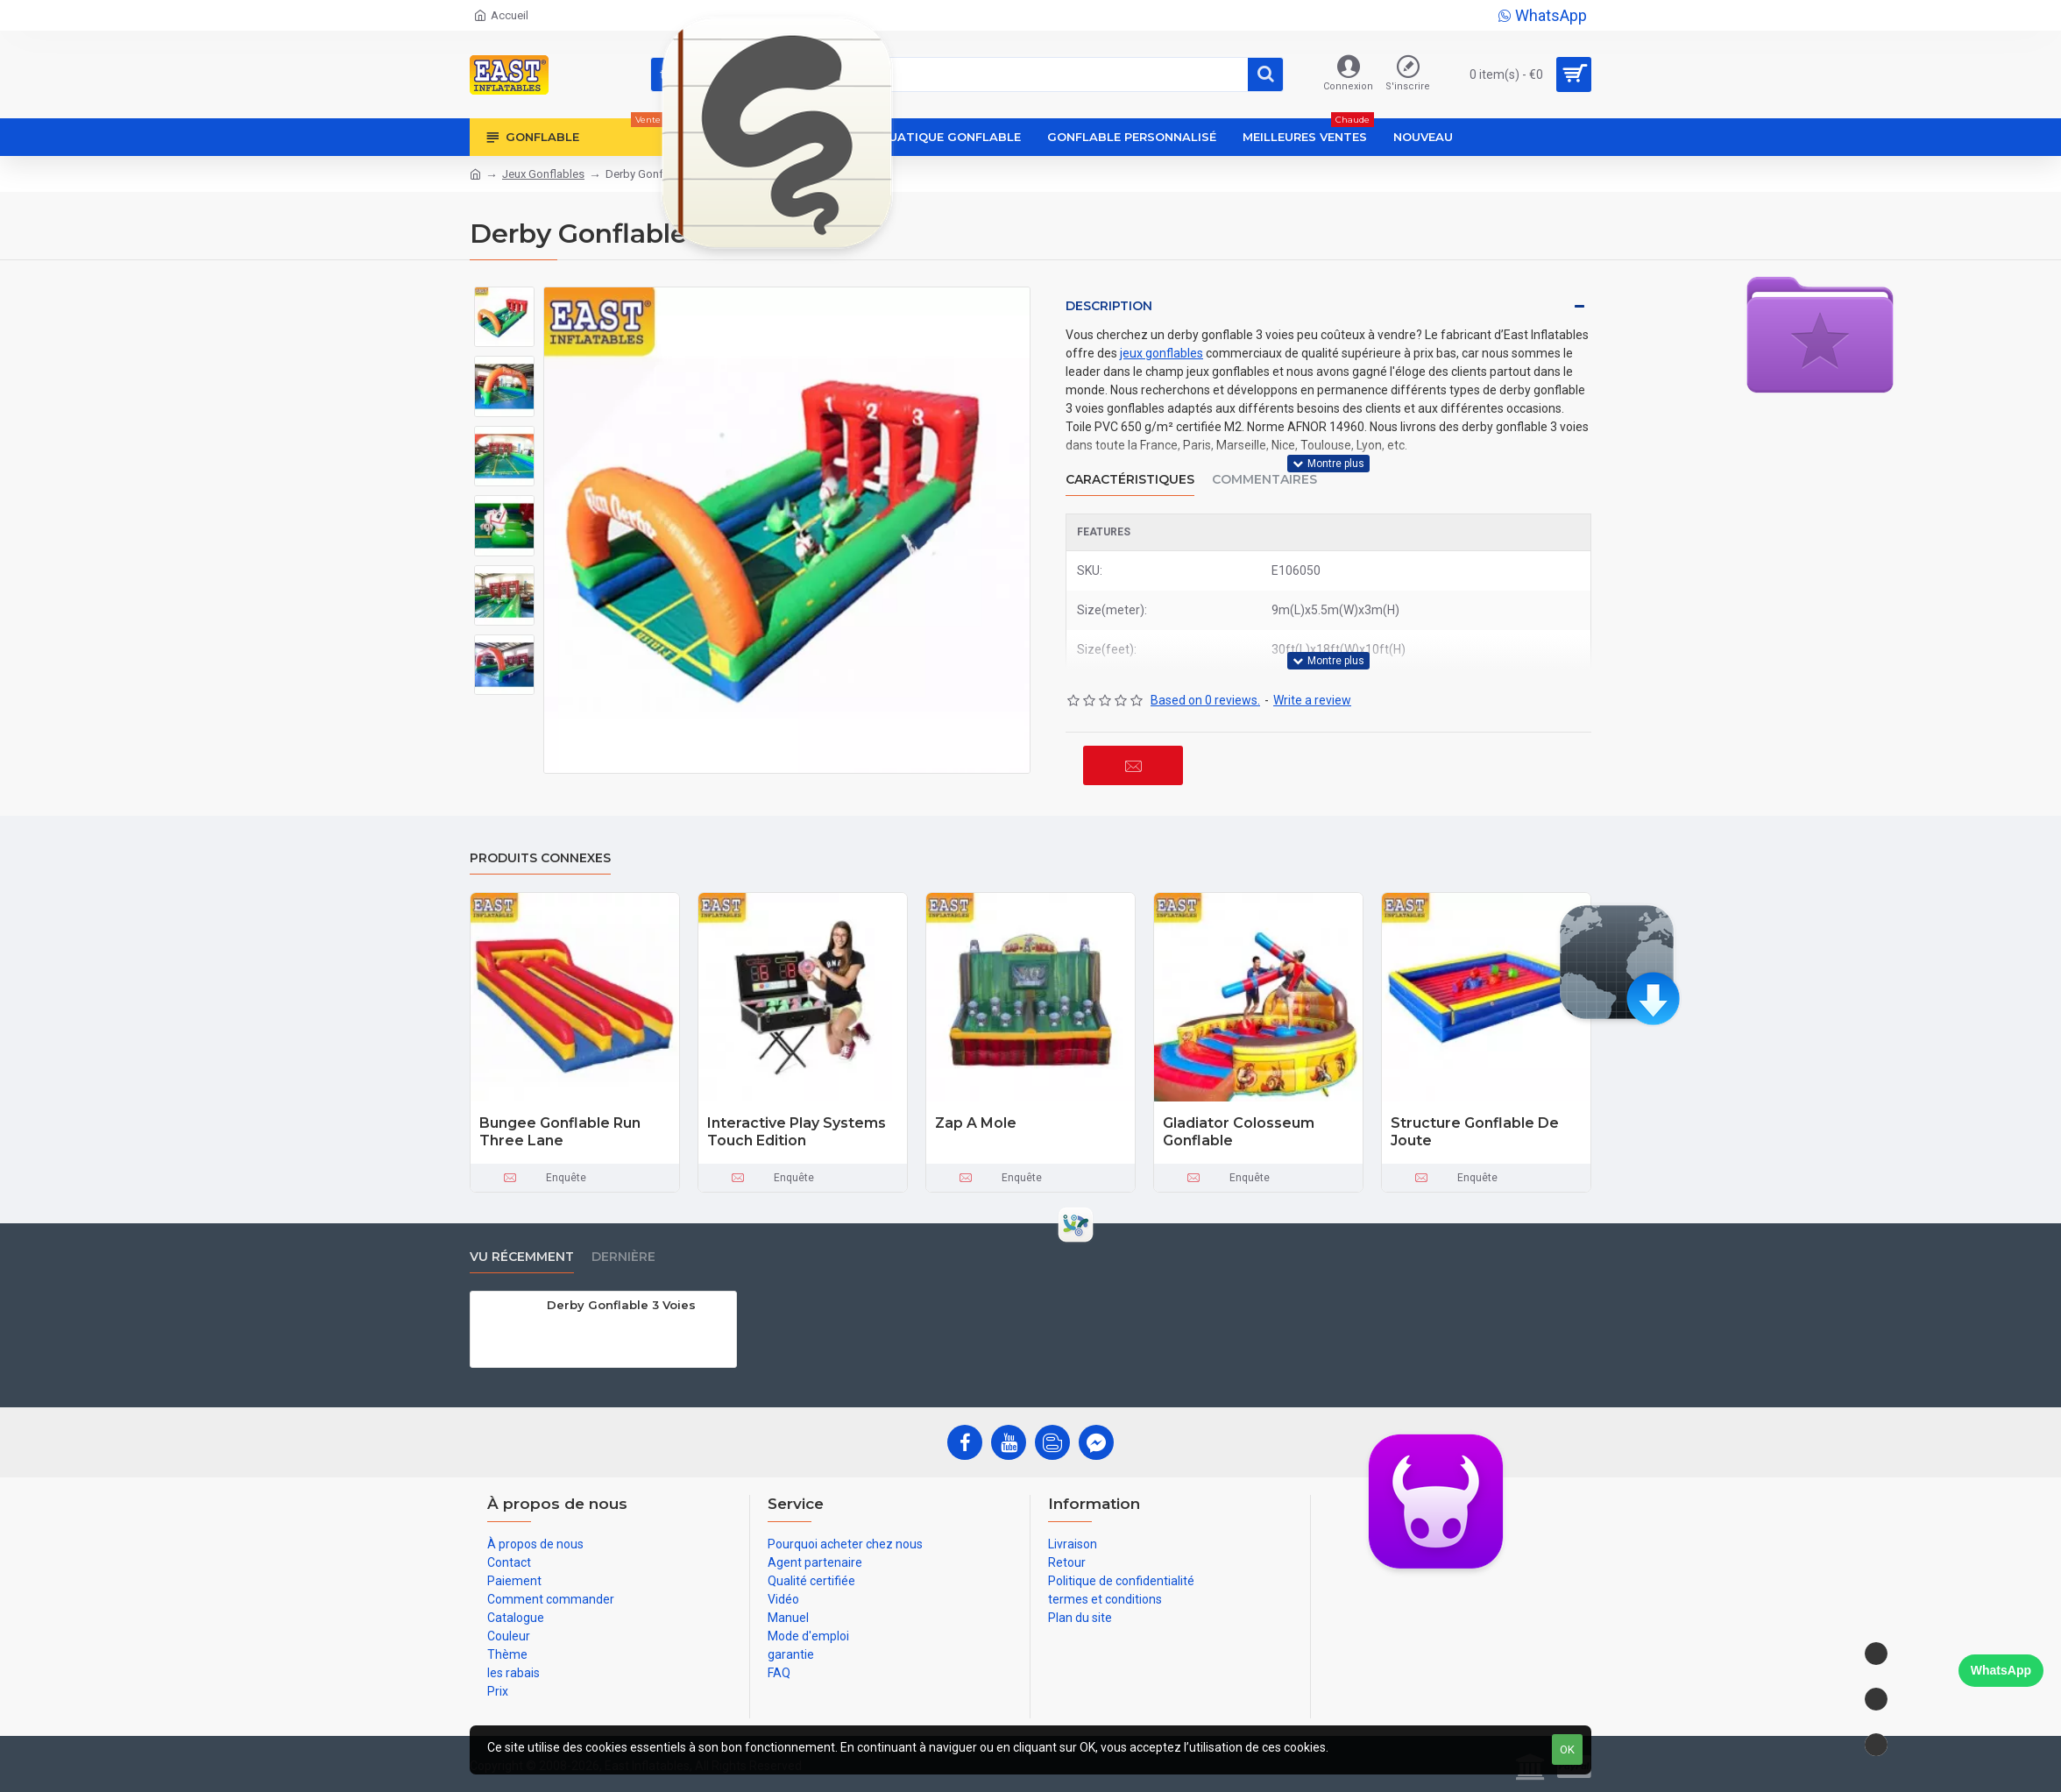 The width and height of the screenshot is (2061, 1792). I want to click on open xdman download manager, so click(1617, 962).